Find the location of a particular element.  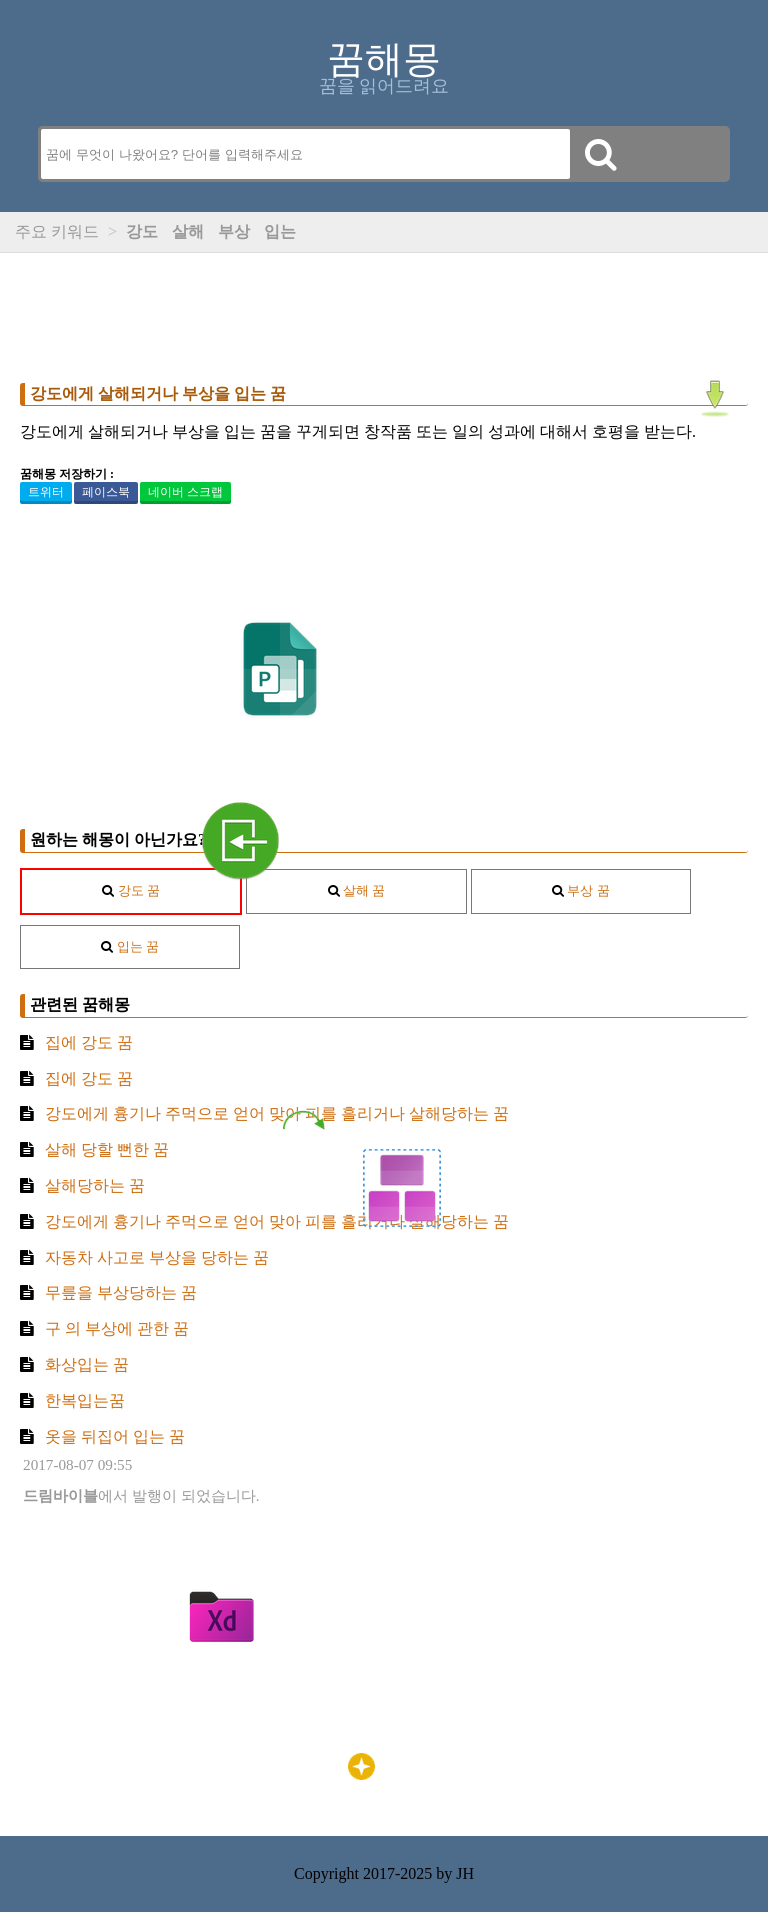

mark a bluetooth device as trusted is located at coordinates (361, 1766).